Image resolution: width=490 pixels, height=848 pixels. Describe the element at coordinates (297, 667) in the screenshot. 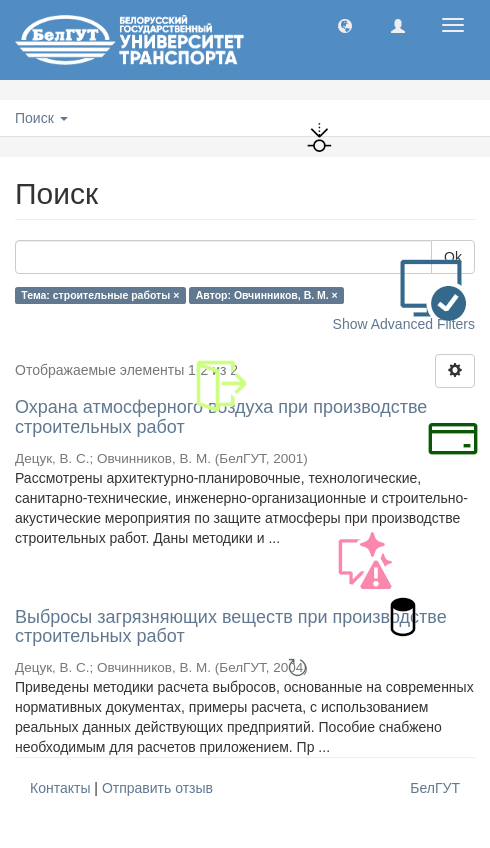

I see `refresh or reload the current content` at that location.